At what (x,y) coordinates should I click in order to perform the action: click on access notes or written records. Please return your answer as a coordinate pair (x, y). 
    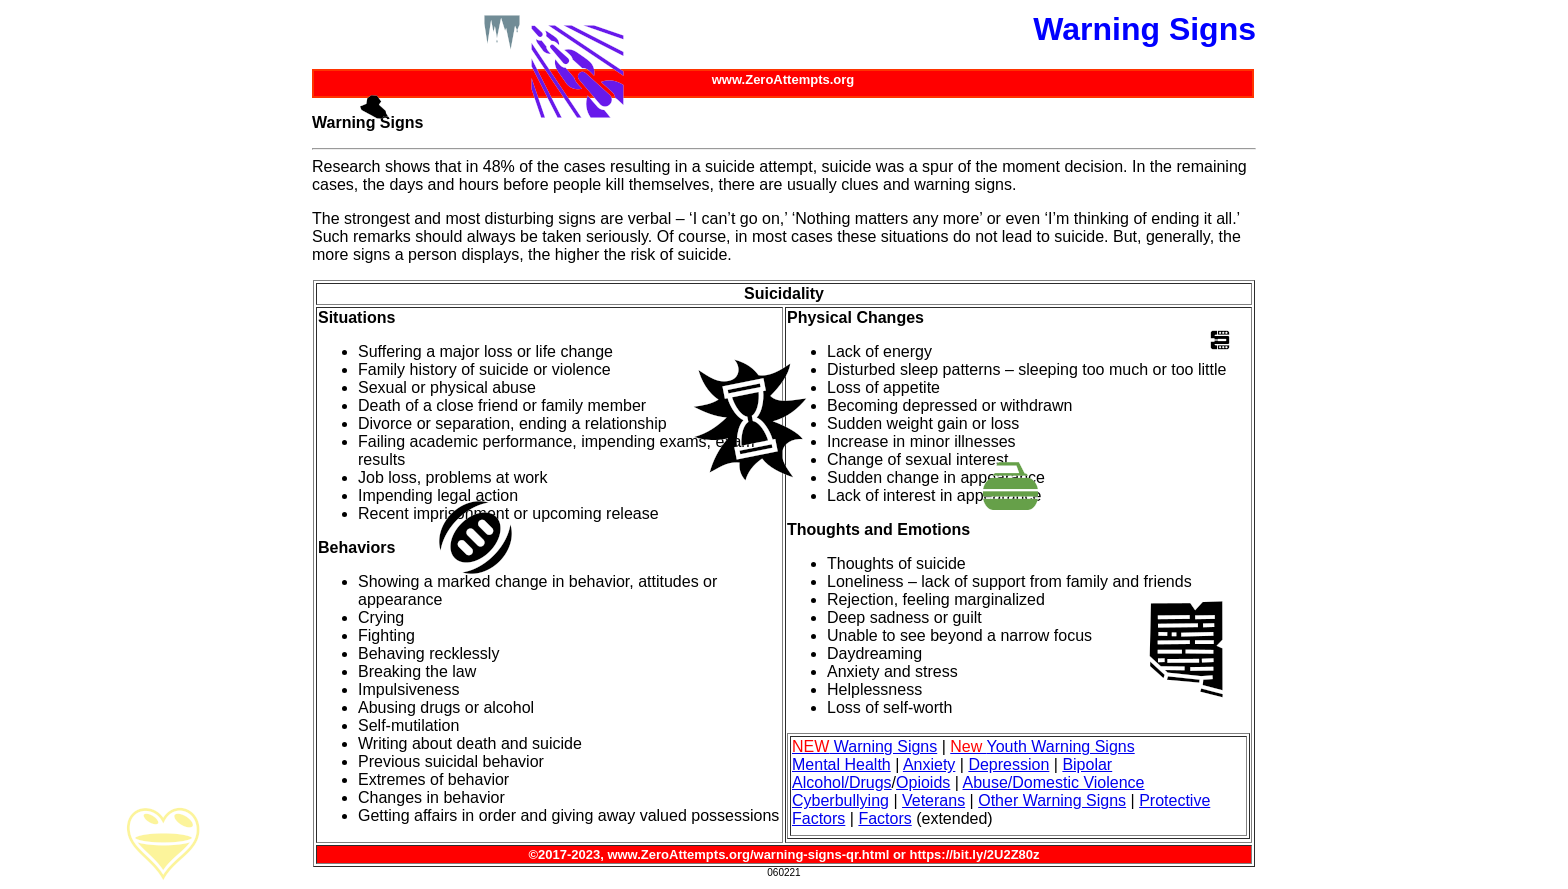
    Looking at the image, I should click on (1184, 648).